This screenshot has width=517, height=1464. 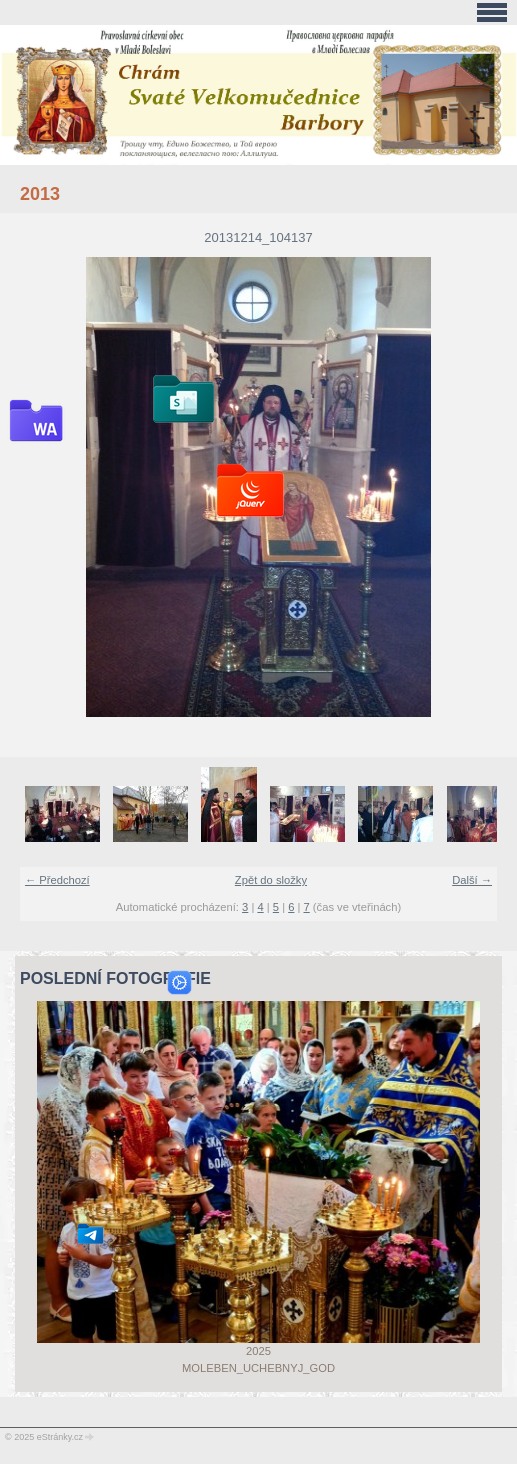 I want to click on access system settings and preferences, so click(x=179, y=982).